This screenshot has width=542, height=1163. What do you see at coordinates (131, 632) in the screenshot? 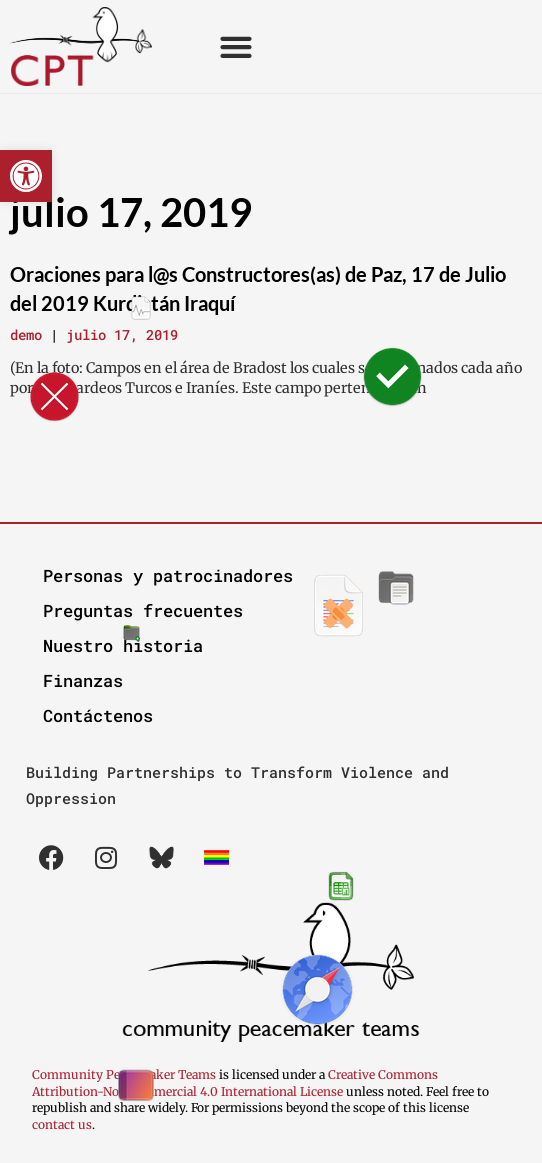
I see `create a new folder` at bounding box center [131, 632].